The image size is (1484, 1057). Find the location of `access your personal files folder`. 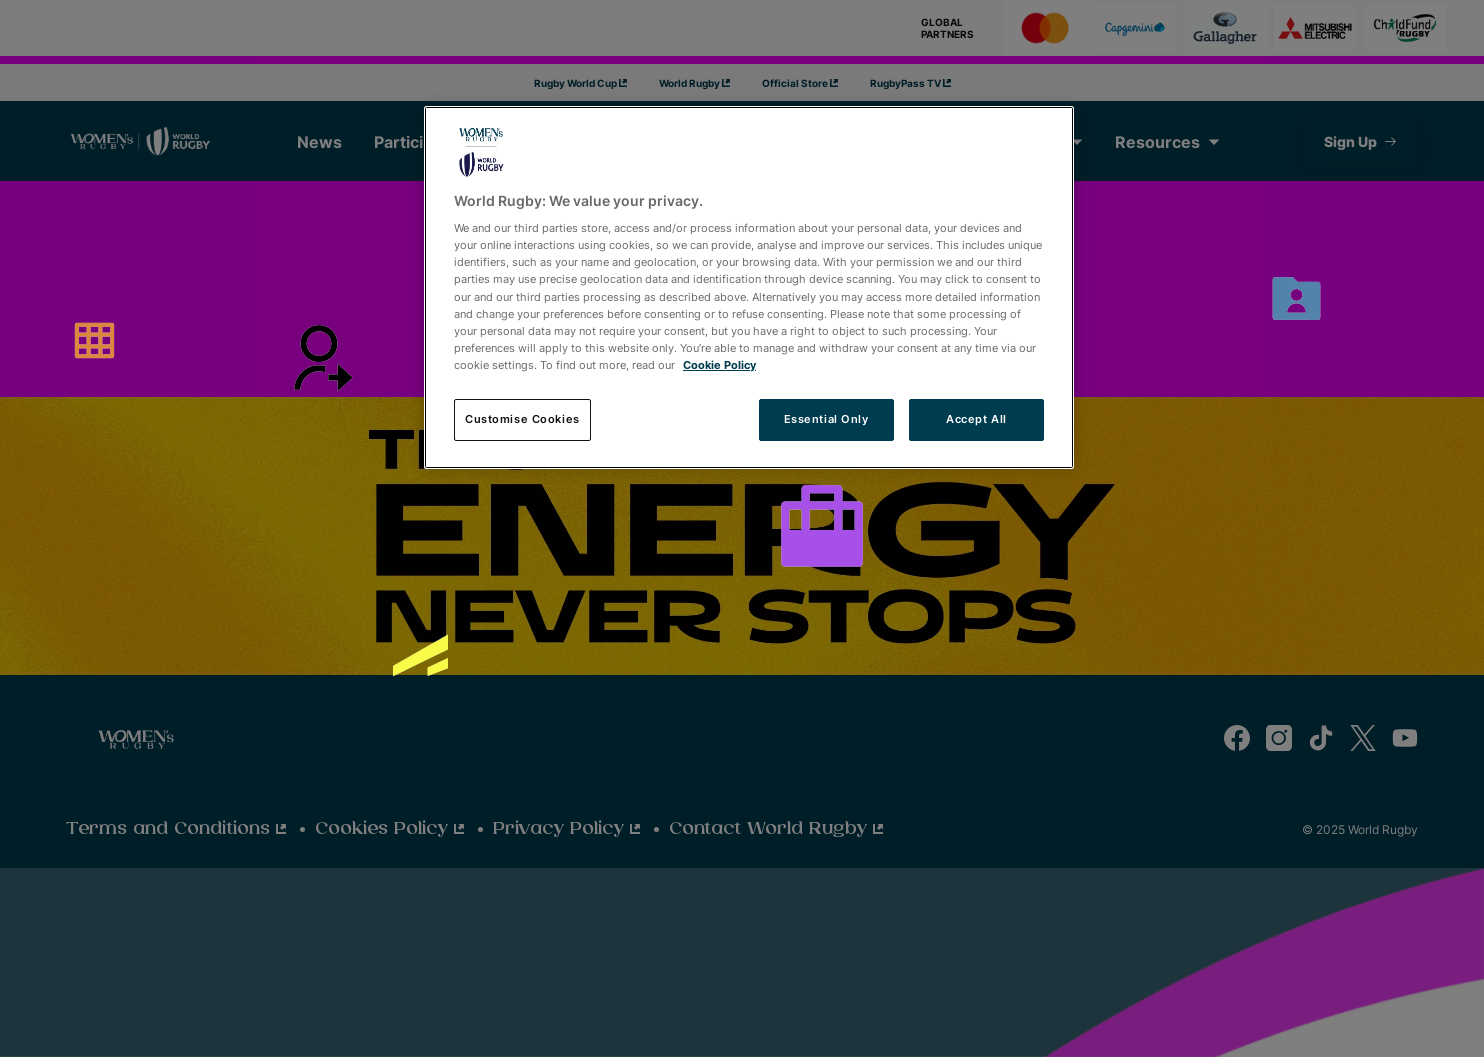

access your personal files folder is located at coordinates (1296, 298).